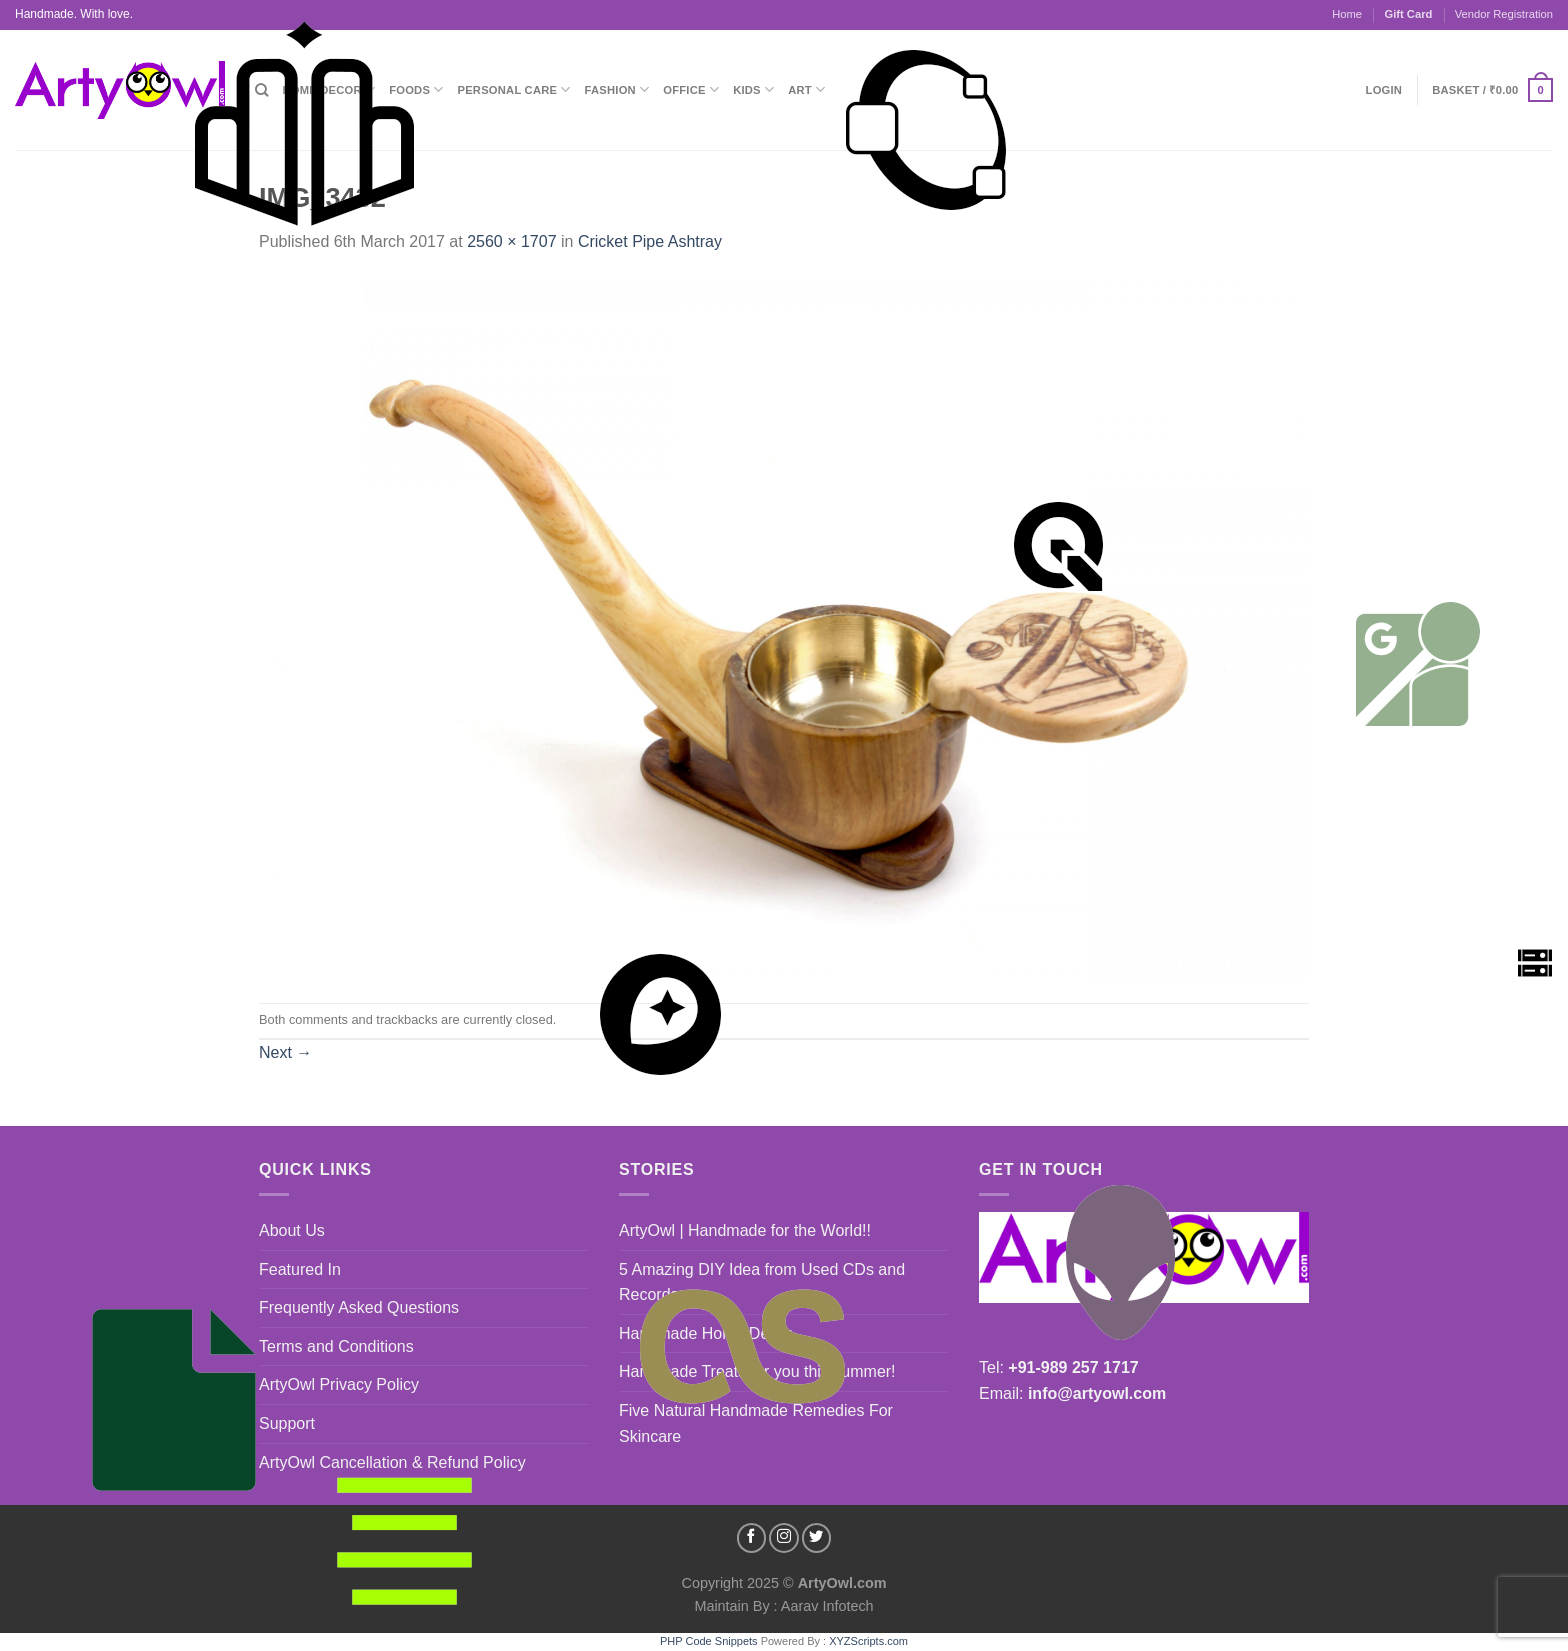  Describe the element at coordinates (1535, 963) in the screenshot. I see `google cloud storage service logo` at that location.